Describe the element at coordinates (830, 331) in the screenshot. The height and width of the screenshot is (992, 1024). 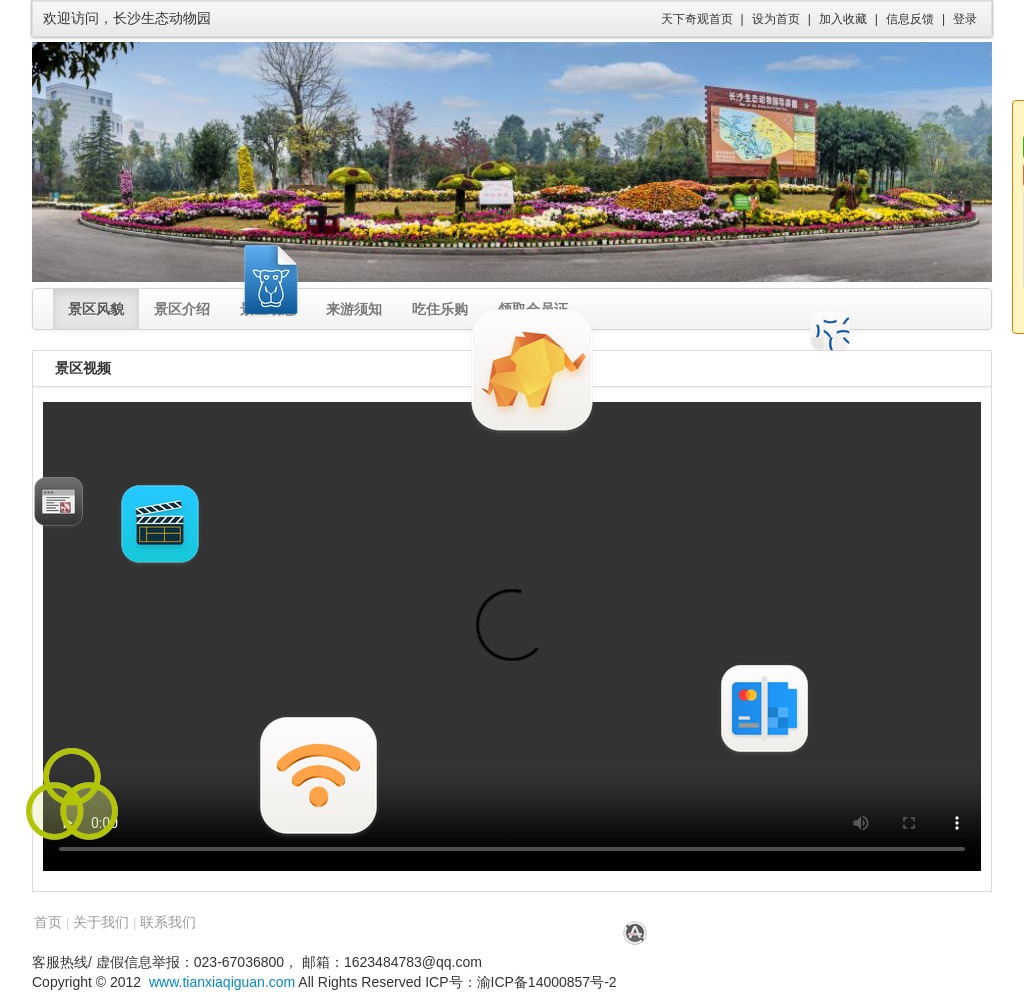
I see `launch gnome taquin sliding puzzle game` at that location.